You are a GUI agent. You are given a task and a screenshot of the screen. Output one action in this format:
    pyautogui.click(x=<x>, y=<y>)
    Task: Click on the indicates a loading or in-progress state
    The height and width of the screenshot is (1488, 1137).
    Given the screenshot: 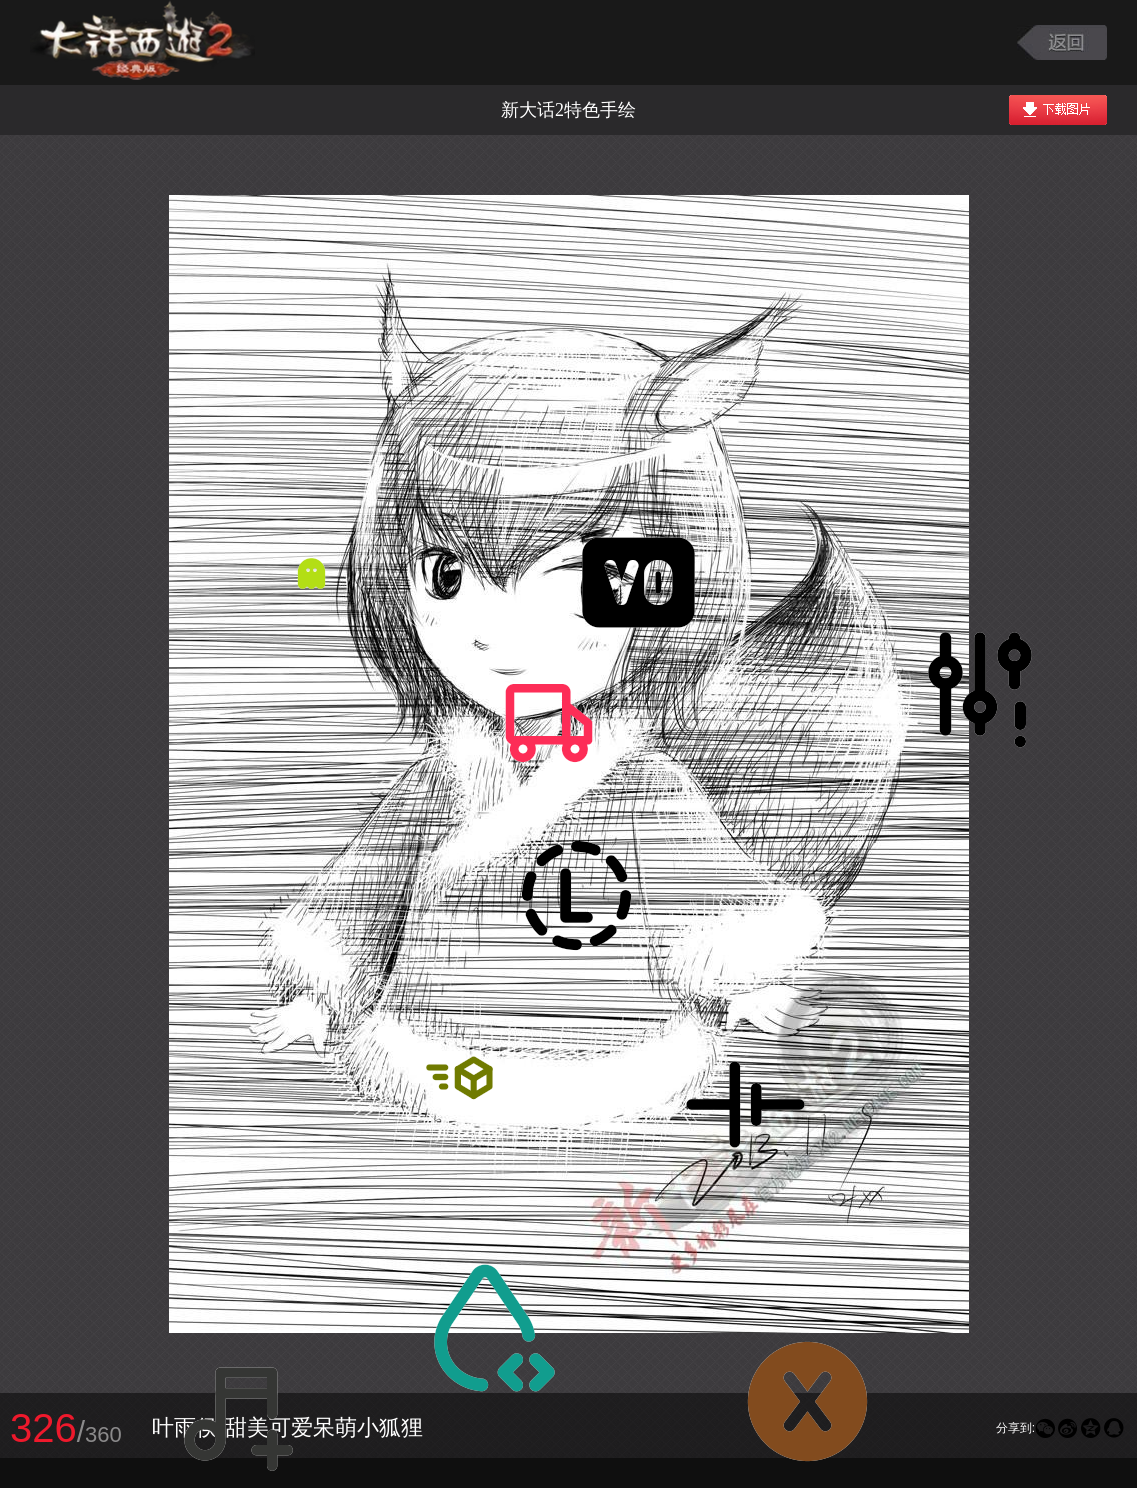 What is the action you would take?
    pyautogui.click(x=576, y=895)
    